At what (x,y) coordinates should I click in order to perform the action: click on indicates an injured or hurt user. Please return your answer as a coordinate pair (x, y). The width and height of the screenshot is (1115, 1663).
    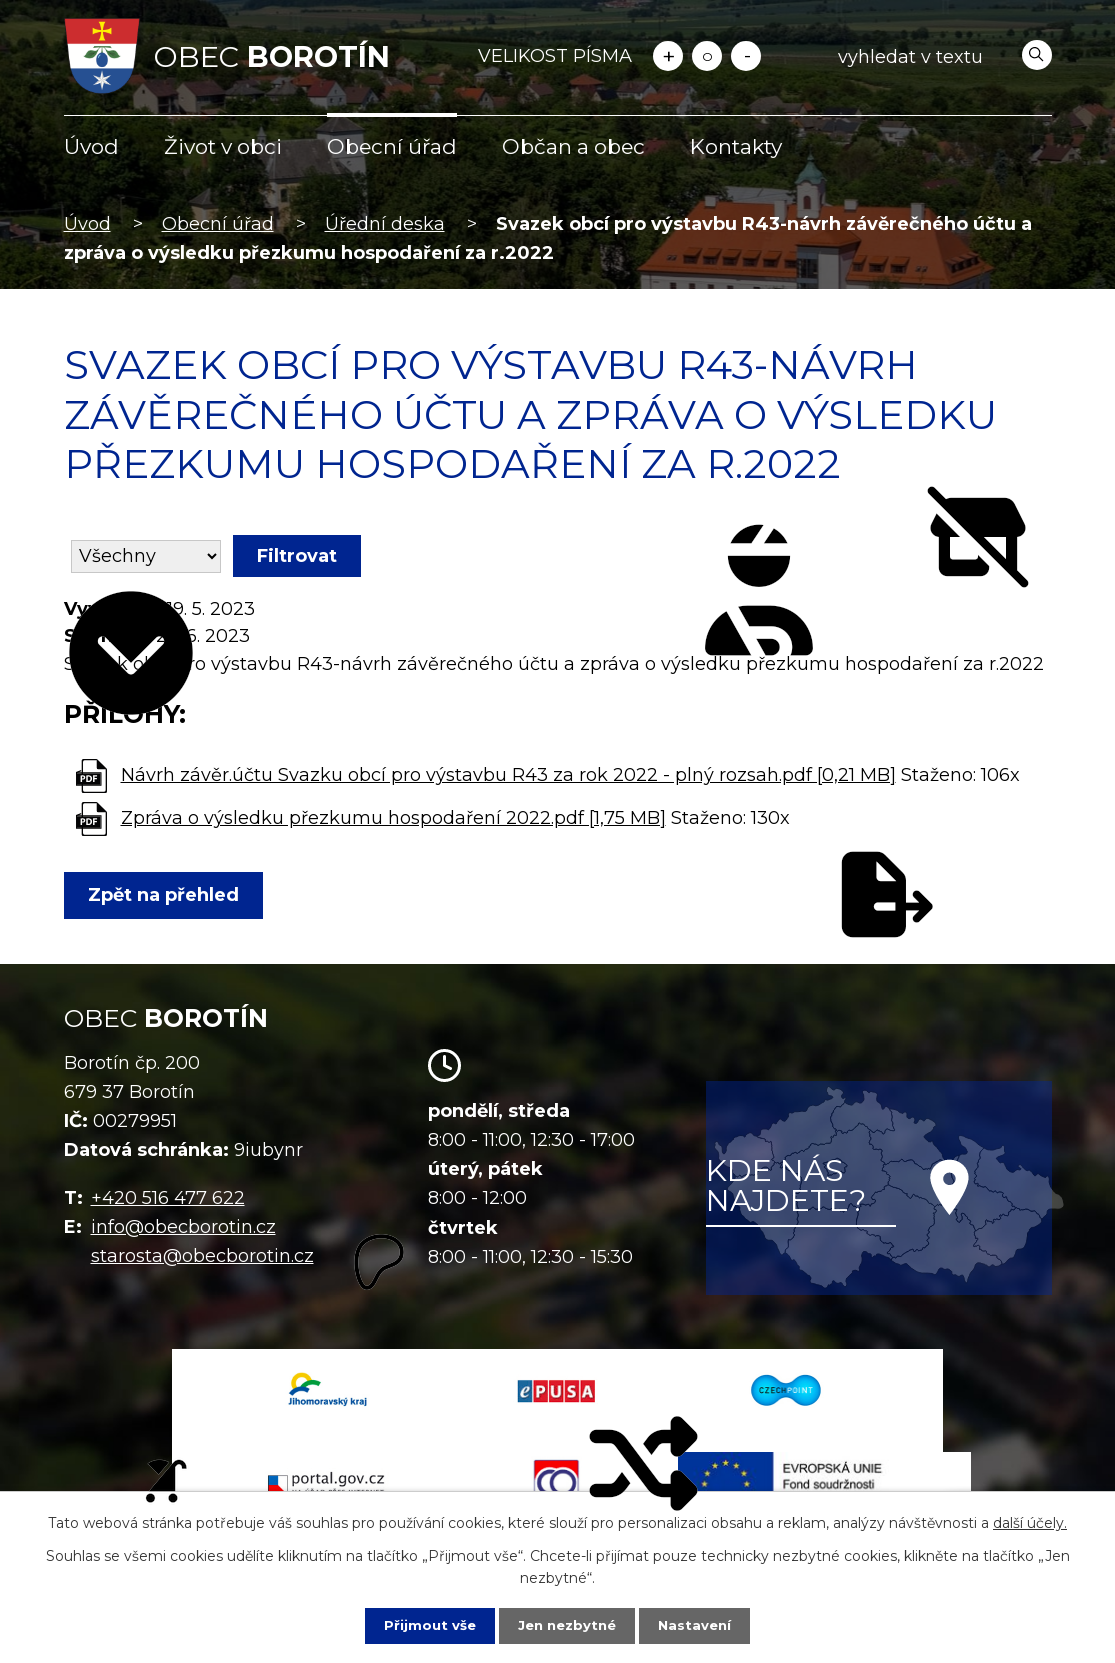
    Looking at the image, I should click on (759, 589).